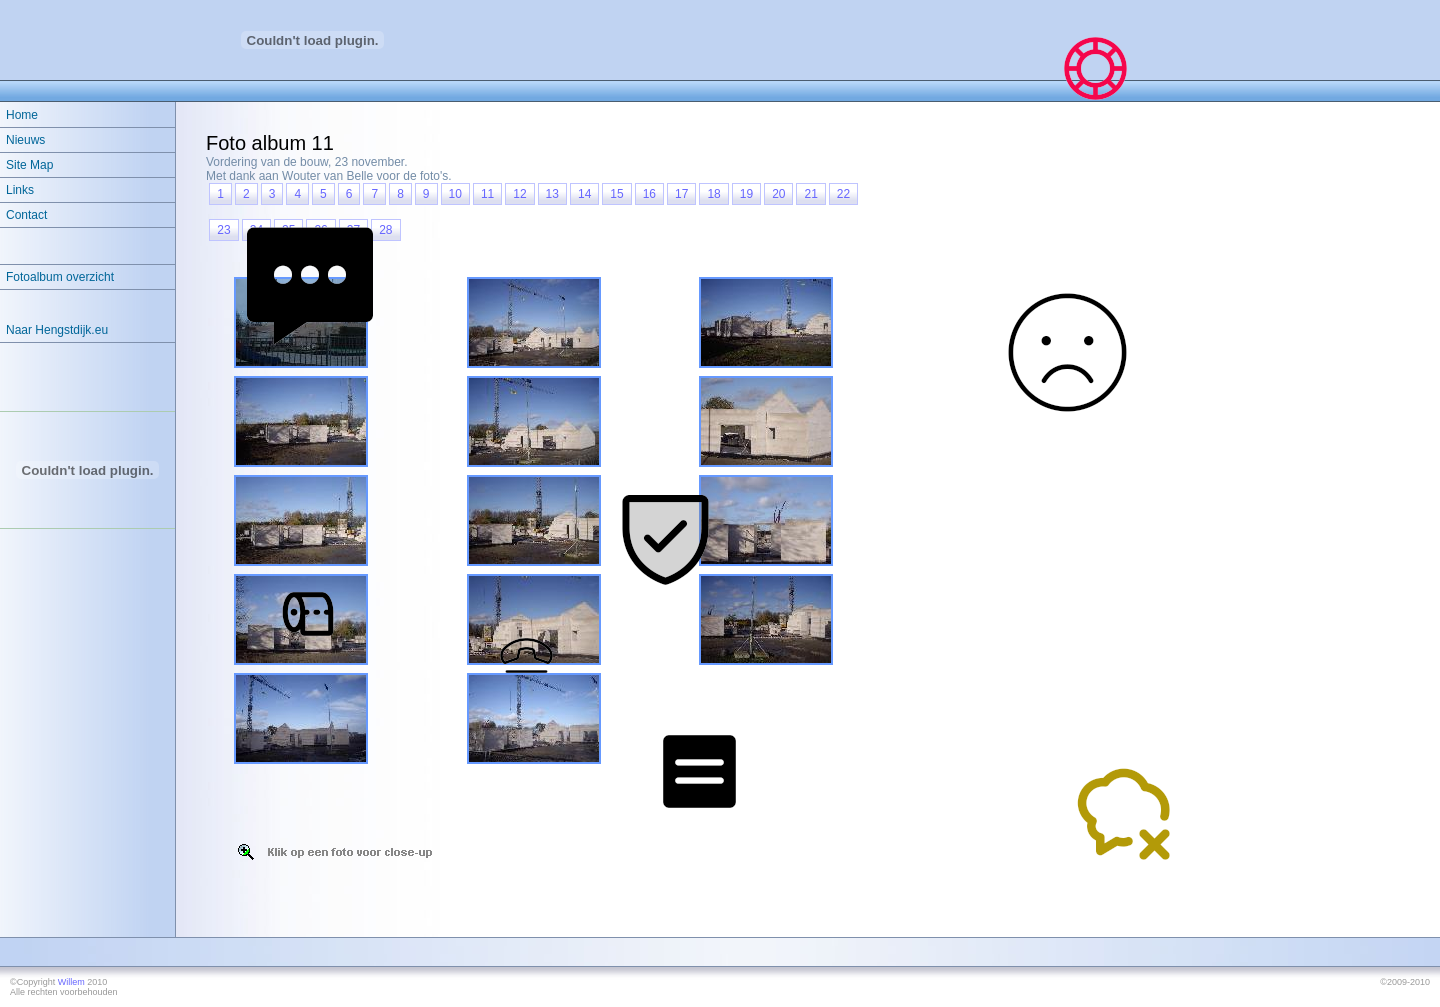 The image size is (1440, 1007). What do you see at coordinates (665, 534) in the screenshot?
I see `indicates verified or secure status` at bounding box center [665, 534].